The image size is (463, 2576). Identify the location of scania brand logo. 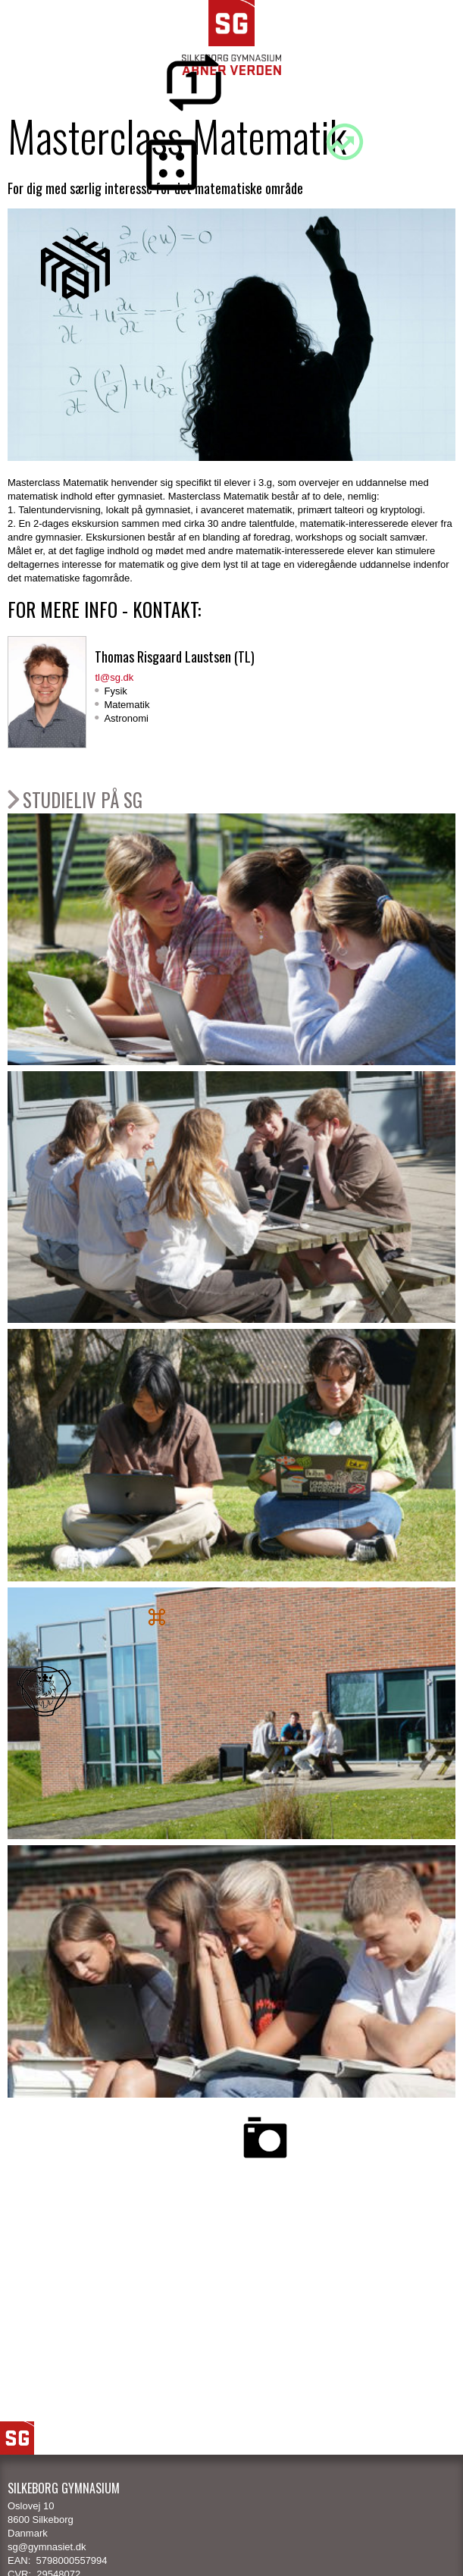
(45, 1691).